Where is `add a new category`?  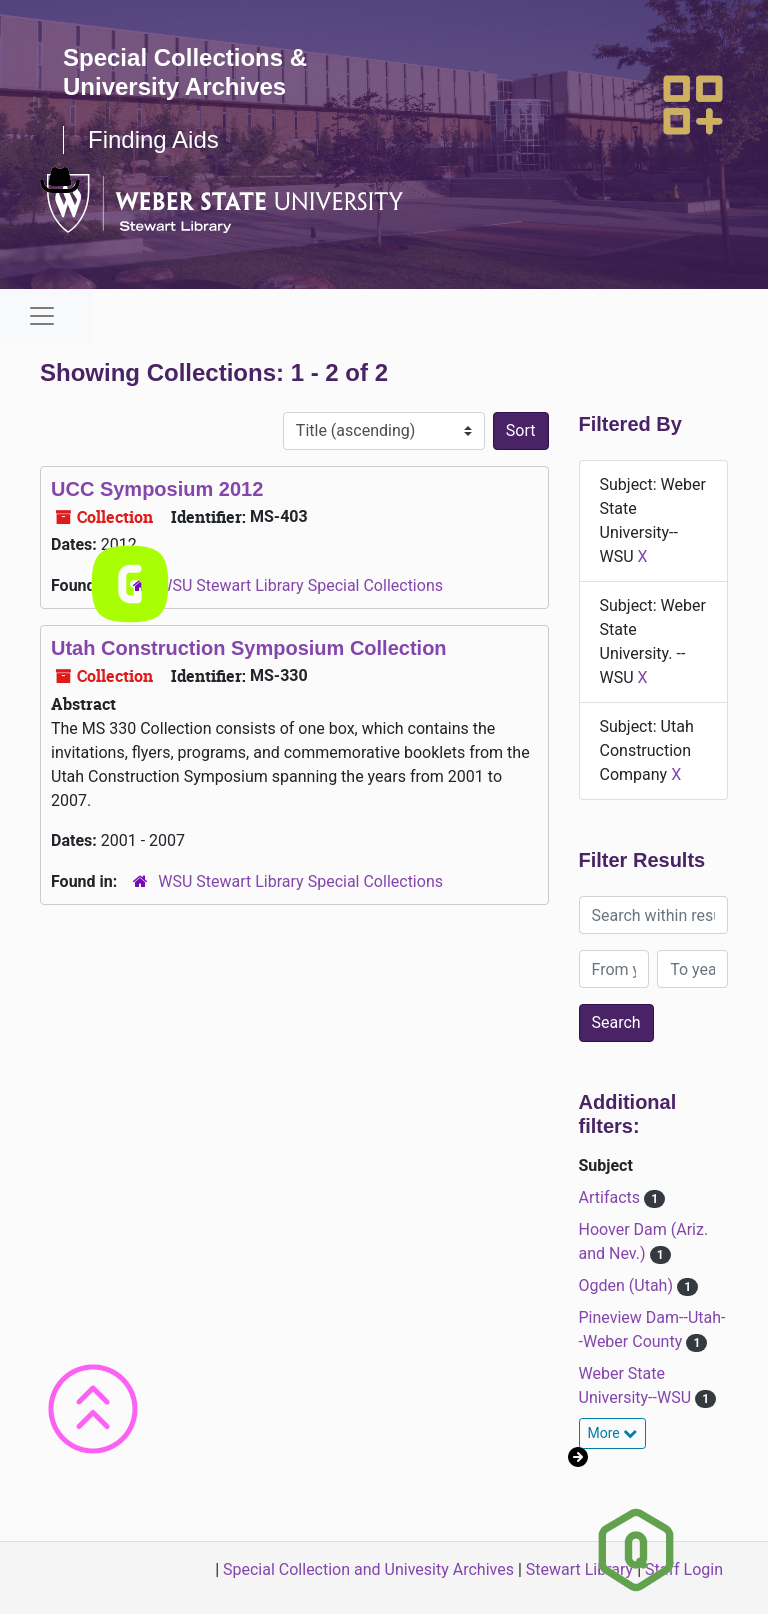
add a new category is located at coordinates (693, 105).